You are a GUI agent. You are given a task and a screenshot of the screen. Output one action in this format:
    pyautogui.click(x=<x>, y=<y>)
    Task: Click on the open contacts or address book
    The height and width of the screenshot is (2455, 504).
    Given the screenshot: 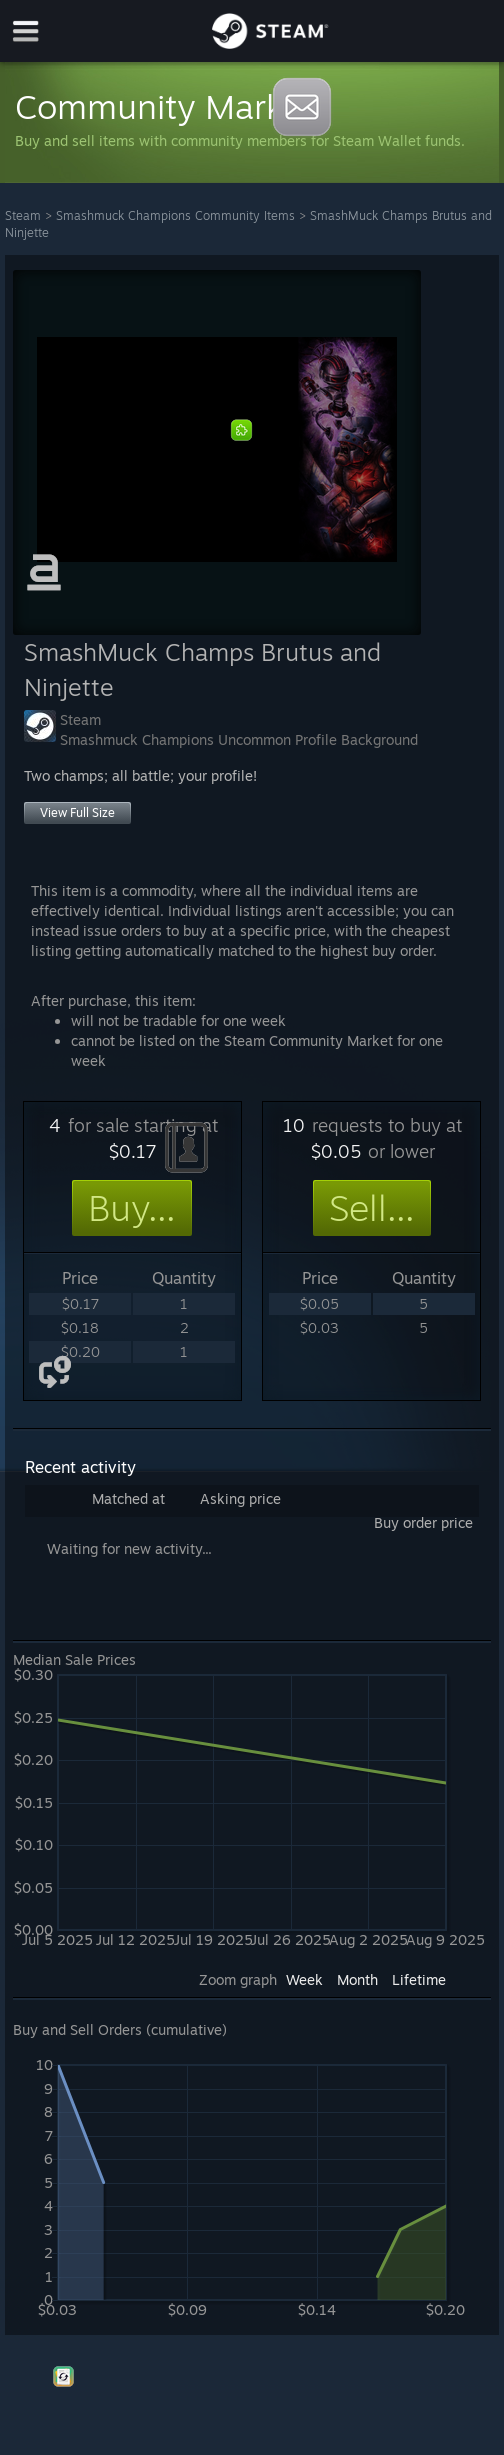 What is the action you would take?
    pyautogui.click(x=186, y=1147)
    